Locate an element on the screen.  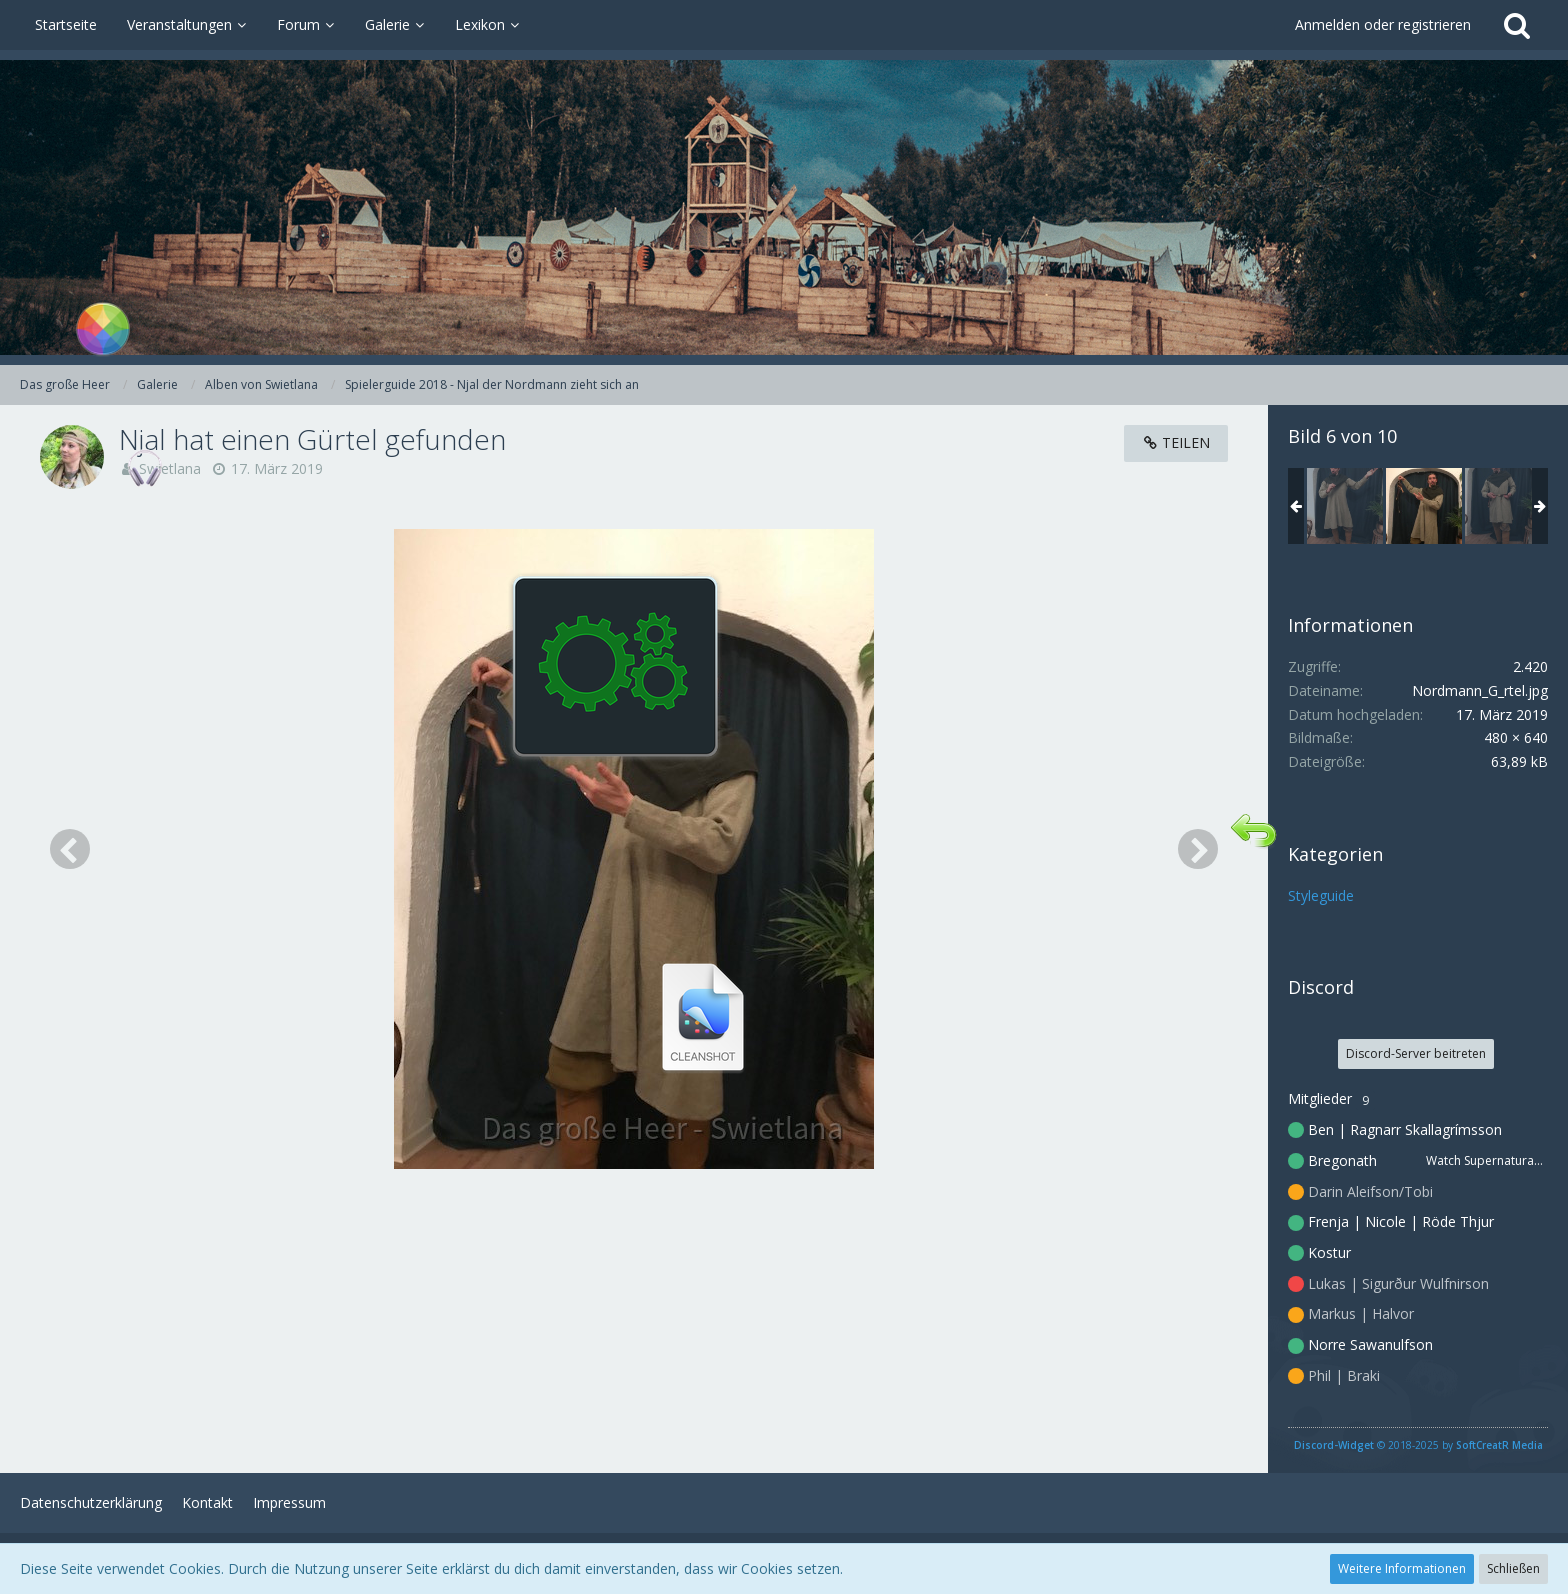
open a screenshot or capture in CleanShot X is located at coordinates (703, 1017).